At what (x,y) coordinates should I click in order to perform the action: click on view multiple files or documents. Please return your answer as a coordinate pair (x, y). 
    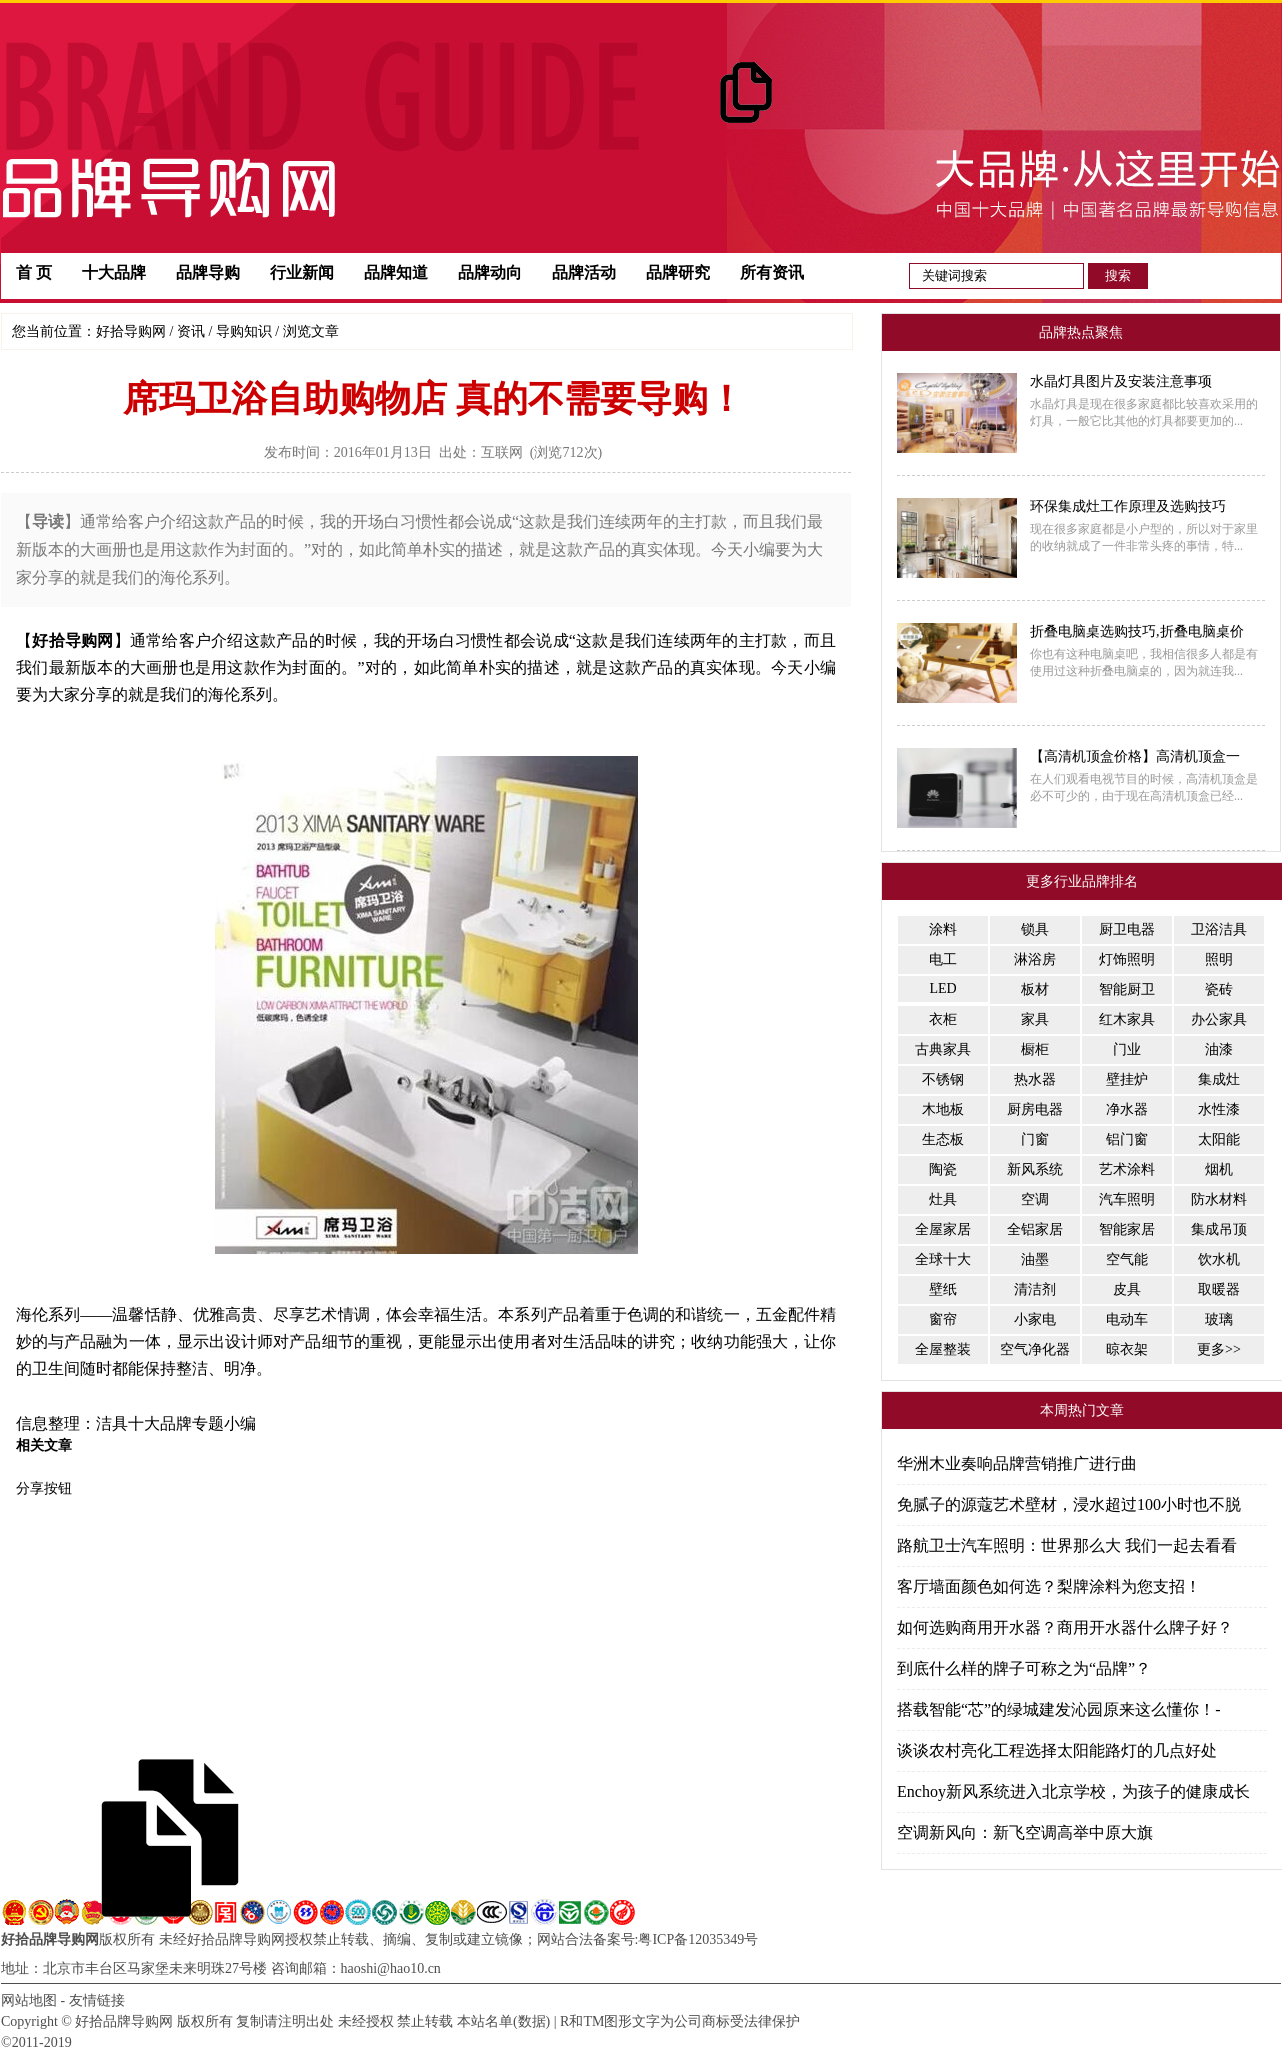
    Looking at the image, I should click on (744, 92).